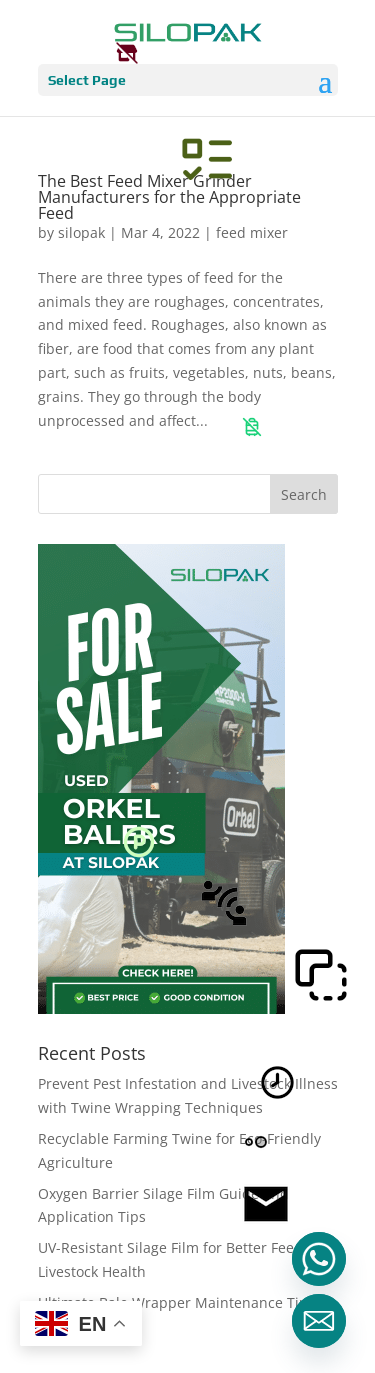  What do you see at coordinates (321, 975) in the screenshot?
I see `subtract or remove a selected shape` at bounding box center [321, 975].